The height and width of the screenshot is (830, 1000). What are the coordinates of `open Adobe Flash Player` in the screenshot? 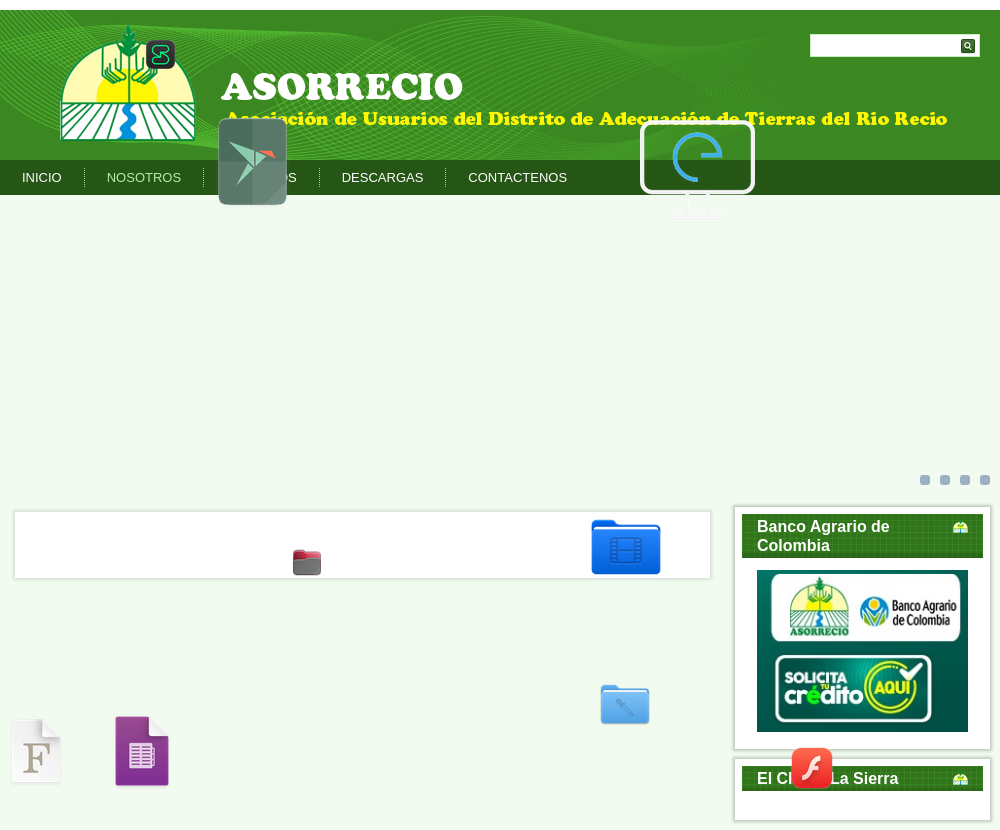 It's located at (812, 768).